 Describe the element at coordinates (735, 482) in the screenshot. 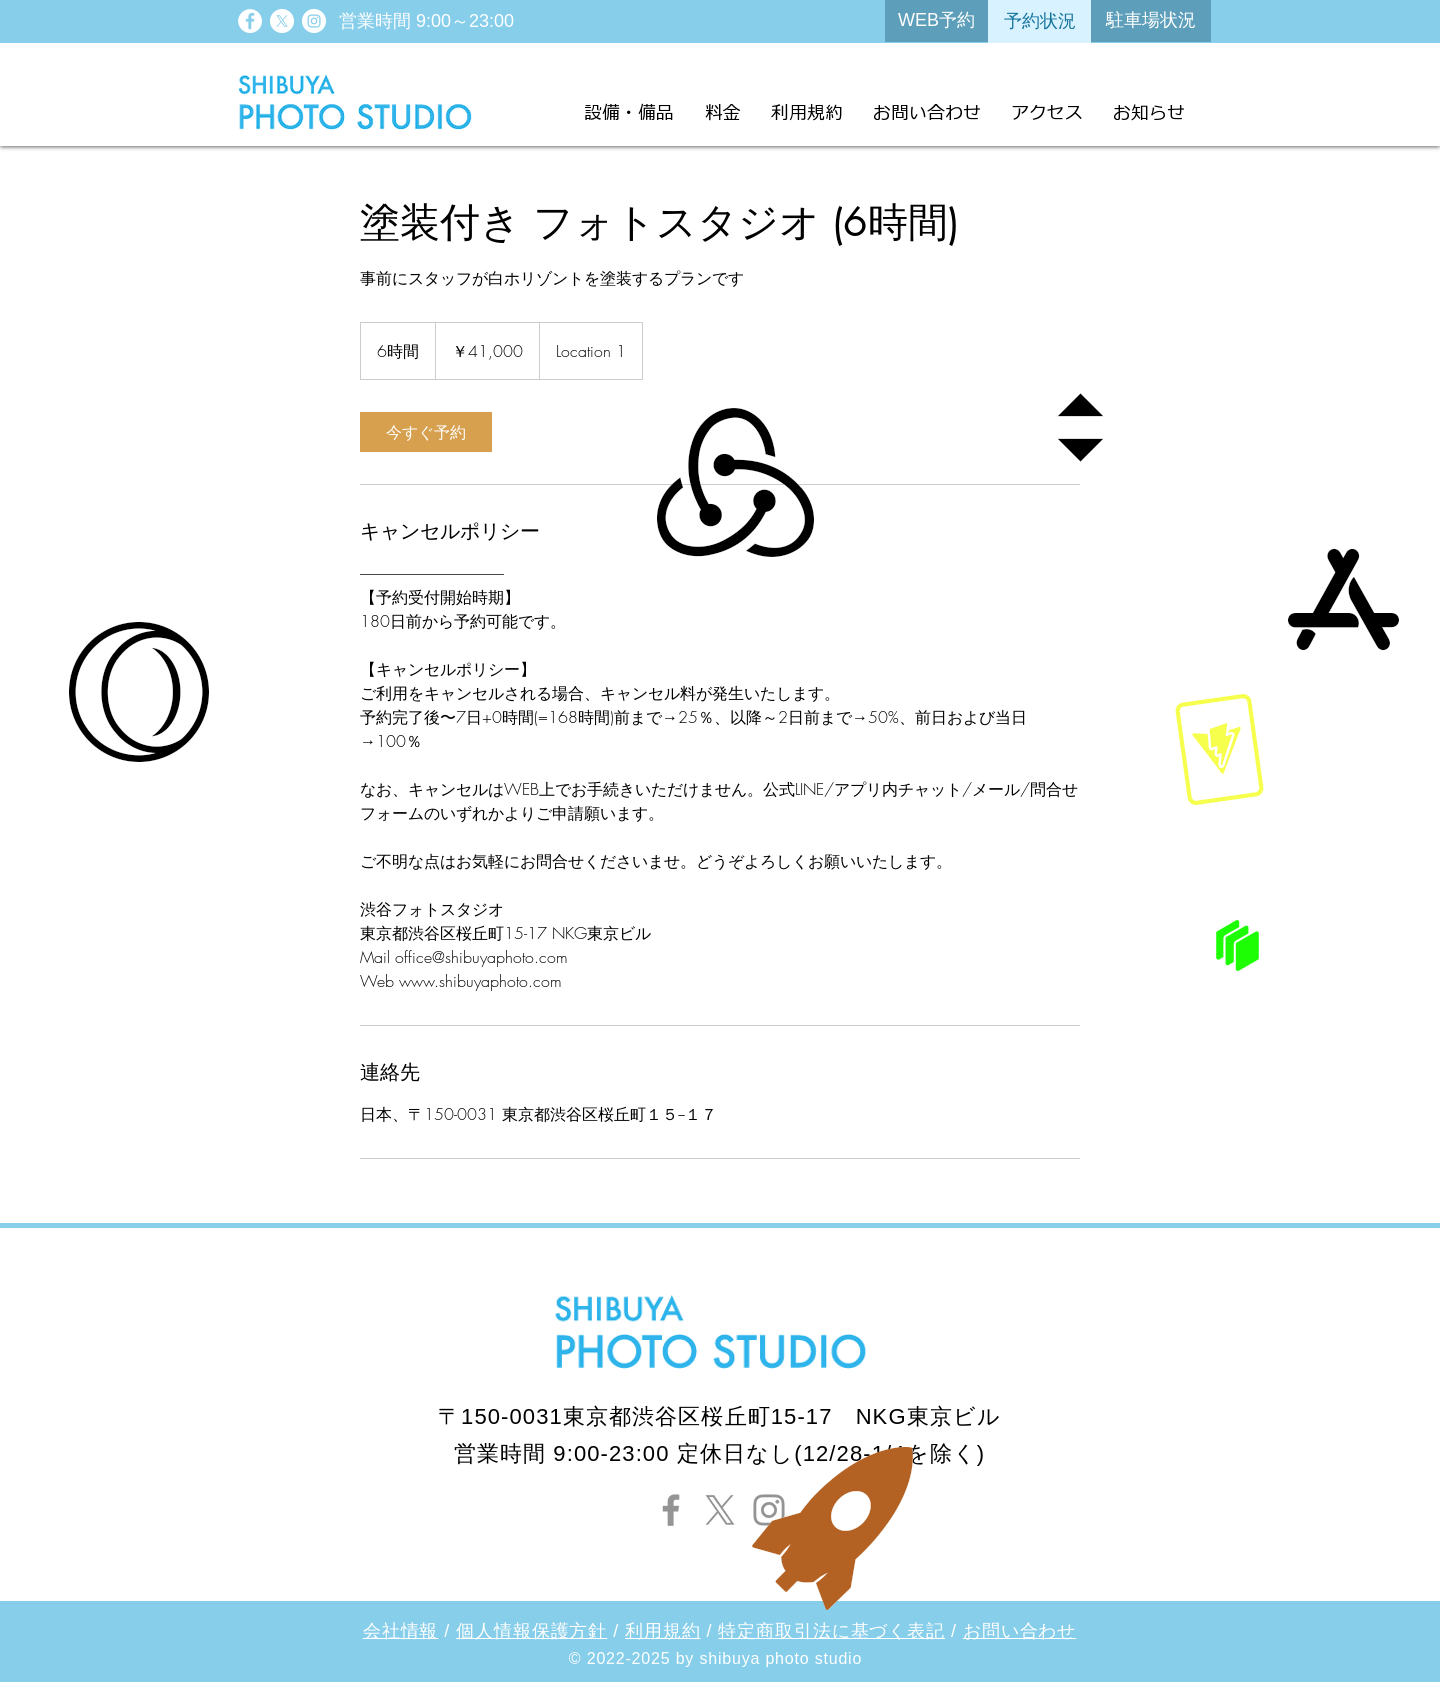

I see `Redux state management library logo` at that location.